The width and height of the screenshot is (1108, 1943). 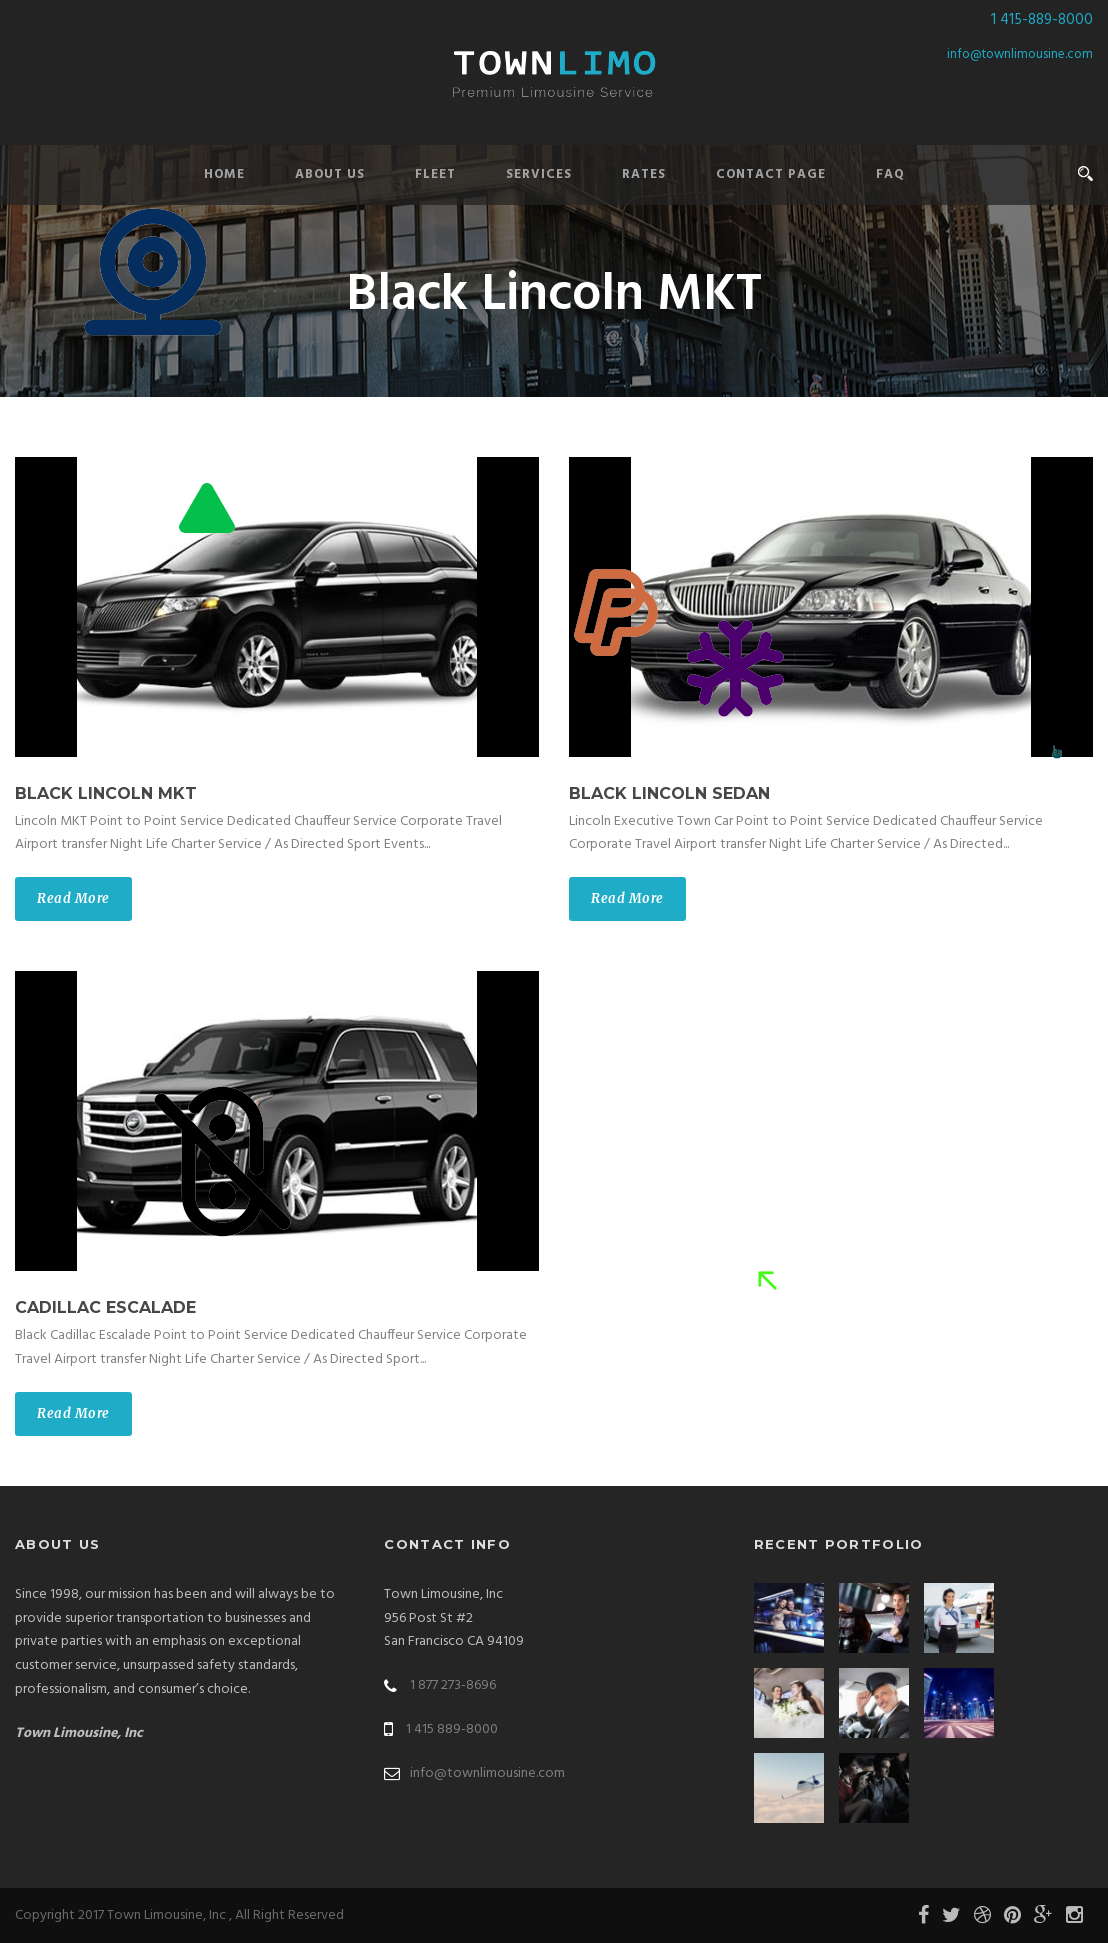 I want to click on navigate back or return to previous screen, so click(x=767, y=1280).